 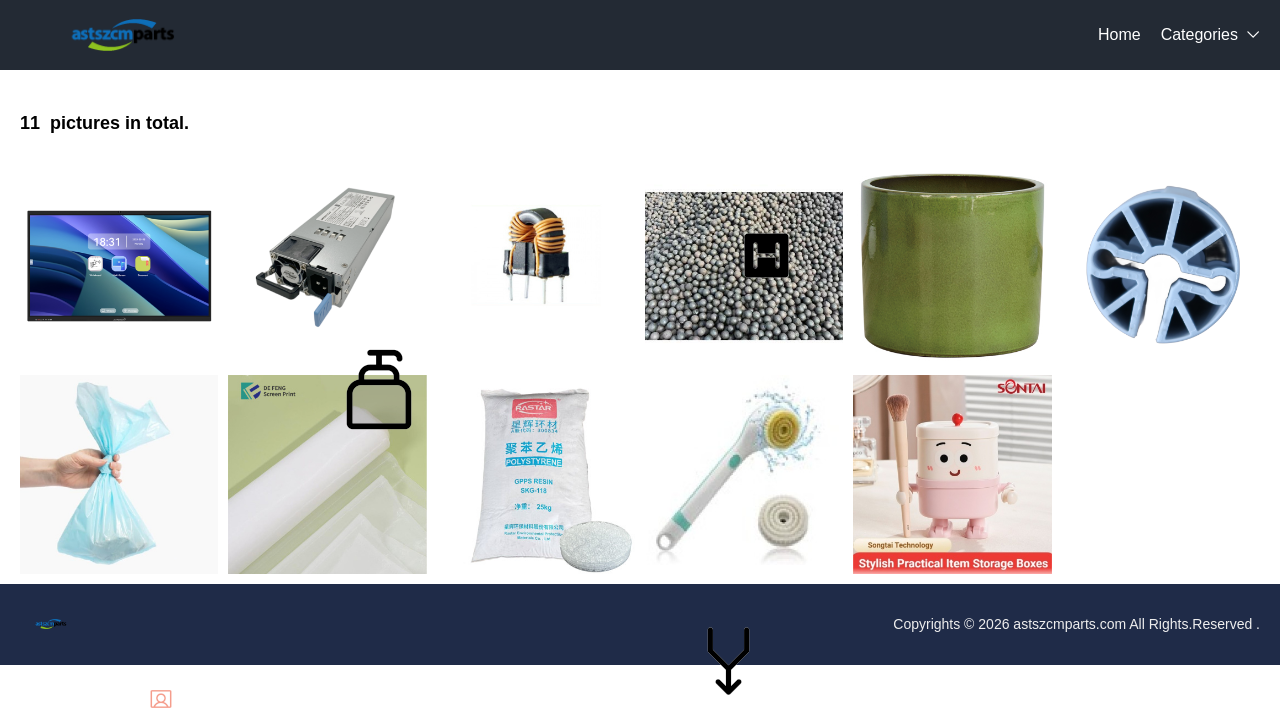 I want to click on merge selected items or branches, so click(x=728, y=658).